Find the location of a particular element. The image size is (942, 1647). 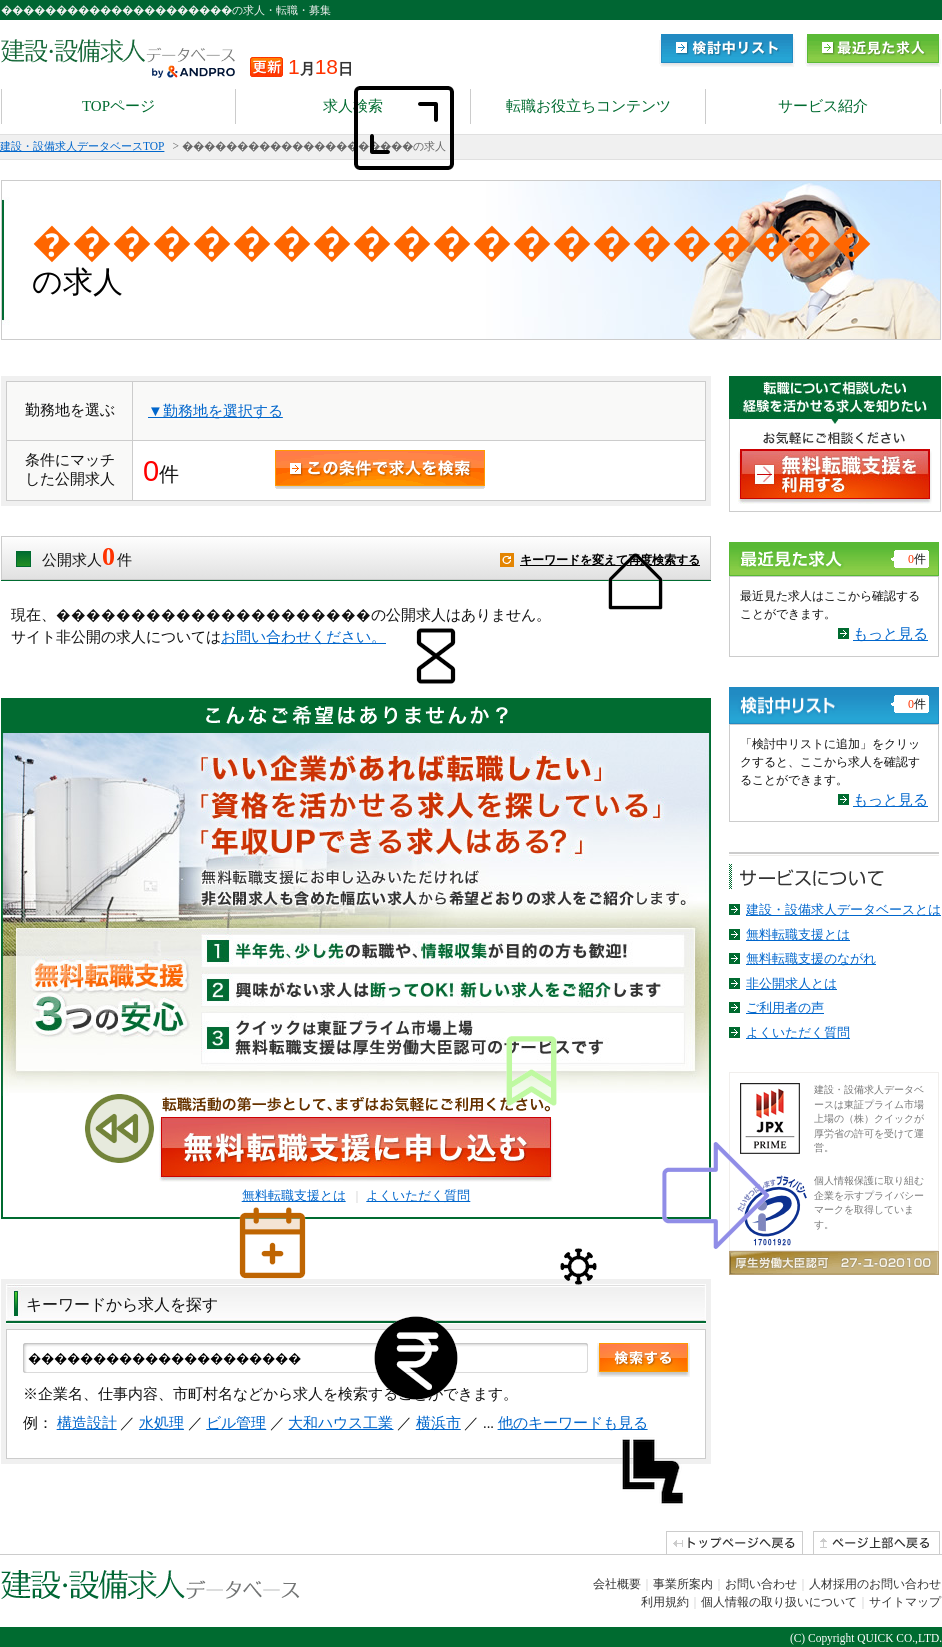

enter fullscreen mode is located at coordinates (404, 128).